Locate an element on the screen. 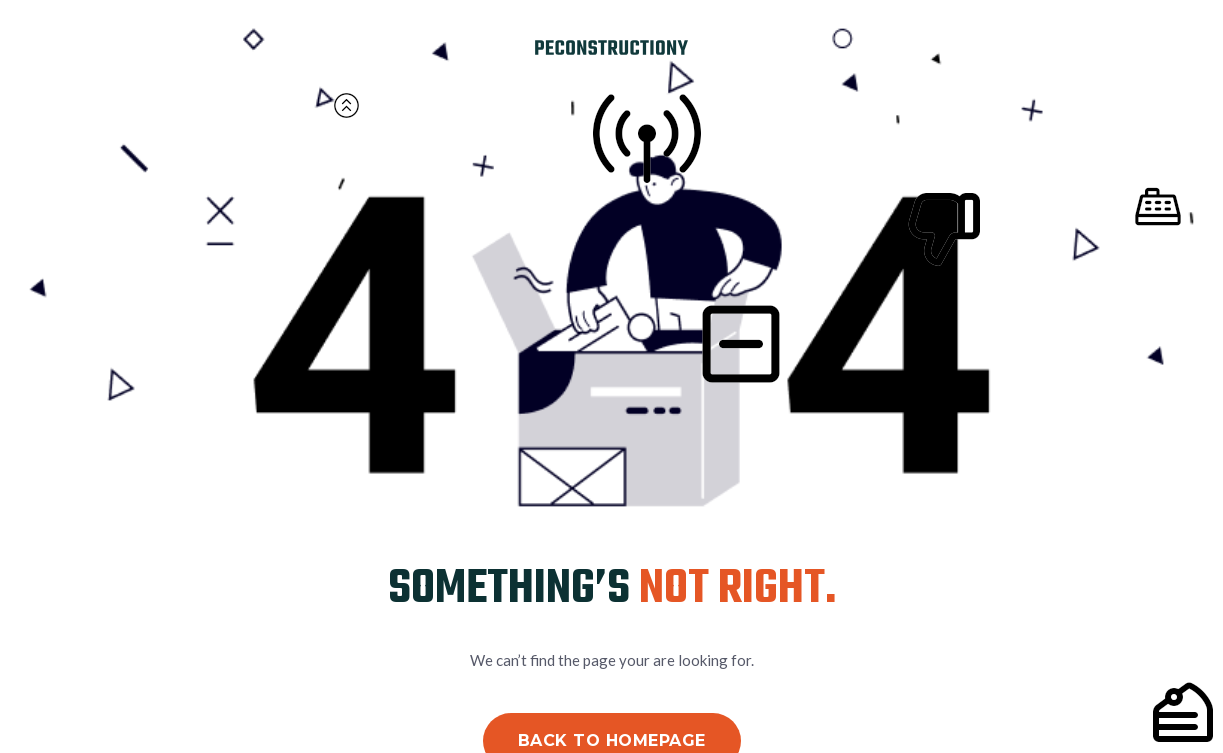  view birthday or celebration reminders is located at coordinates (1183, 712).